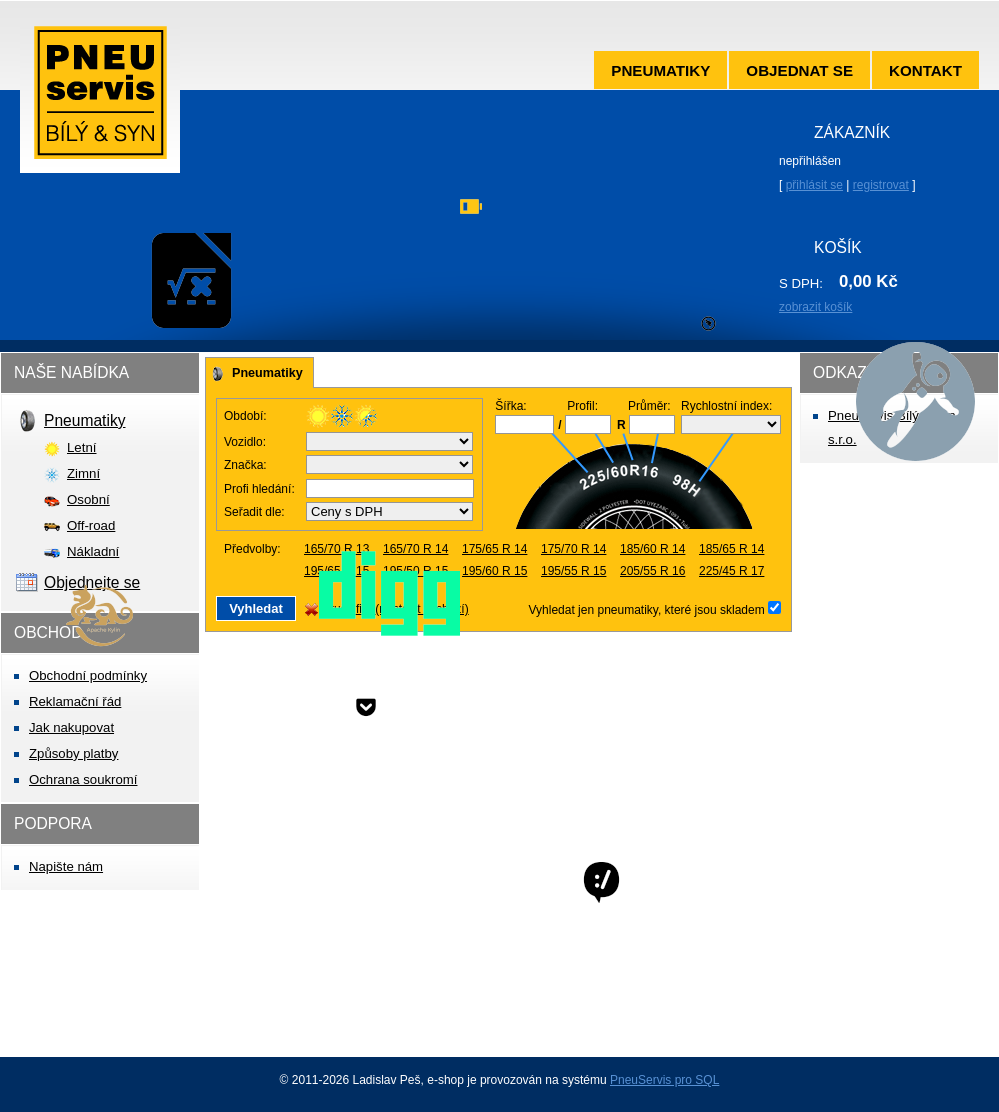 The image size is (999, 1112). Describe the element at coordinates (191, 280) in the screenshot. I see `open LibreOffice Math application` at that location.